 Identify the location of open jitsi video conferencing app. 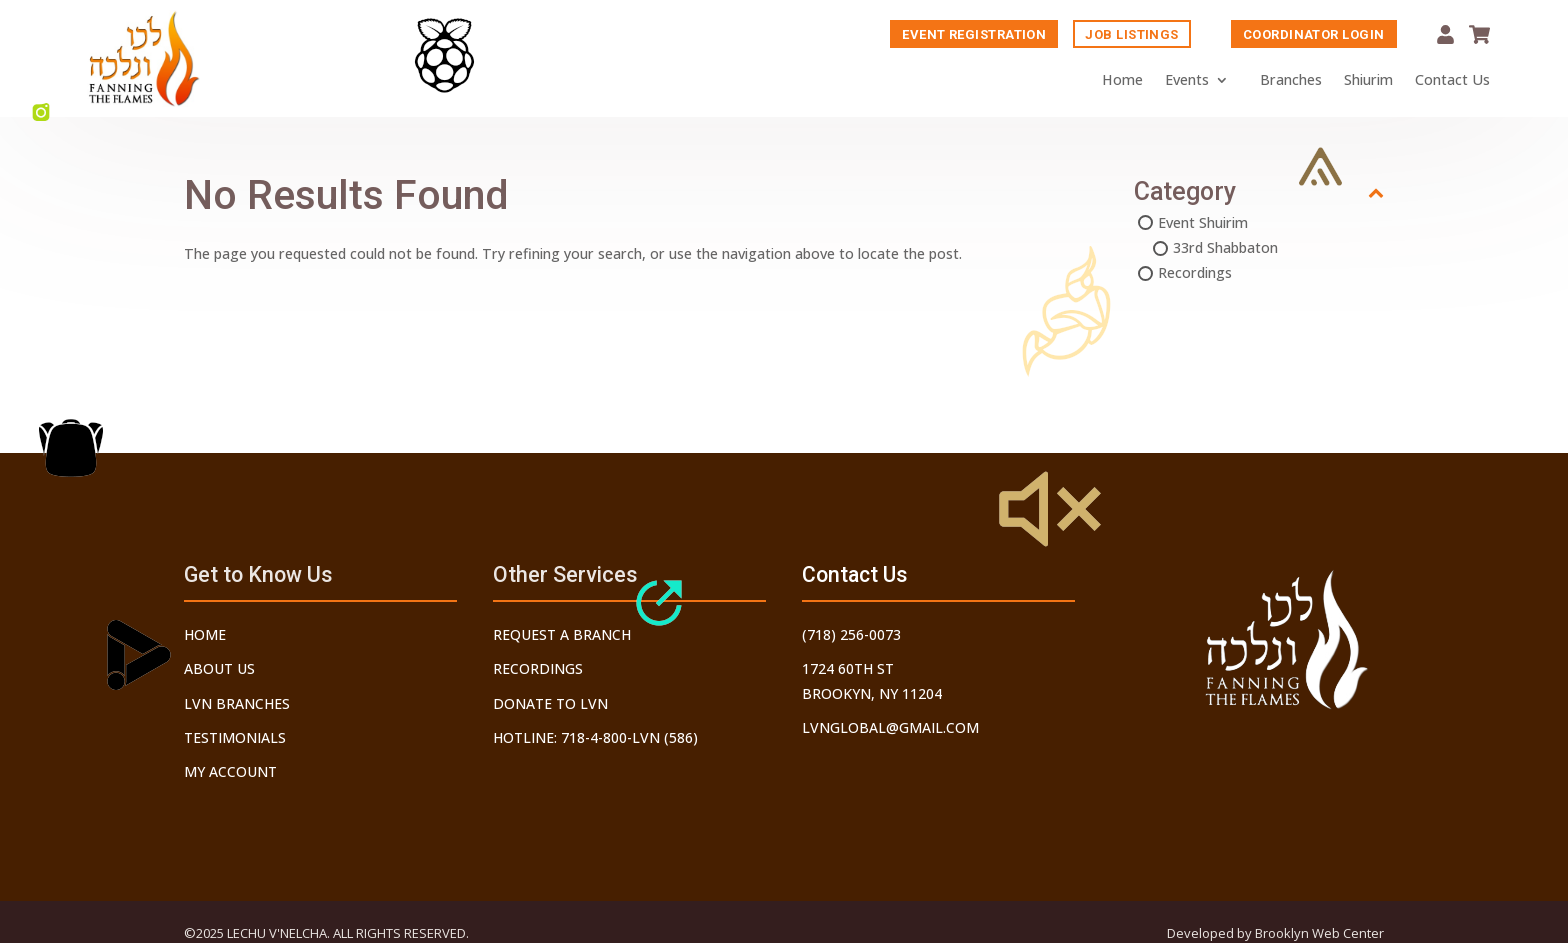
(1066, 311).